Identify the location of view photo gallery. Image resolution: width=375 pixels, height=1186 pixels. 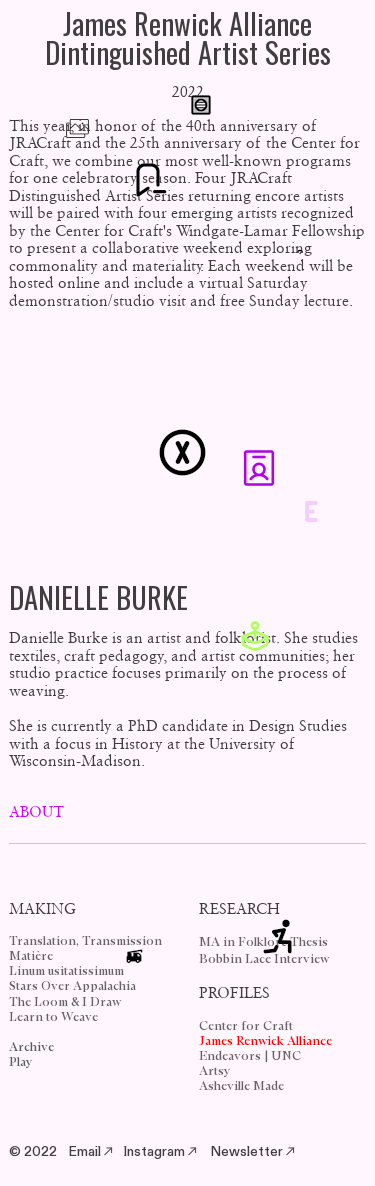
(77, 128).